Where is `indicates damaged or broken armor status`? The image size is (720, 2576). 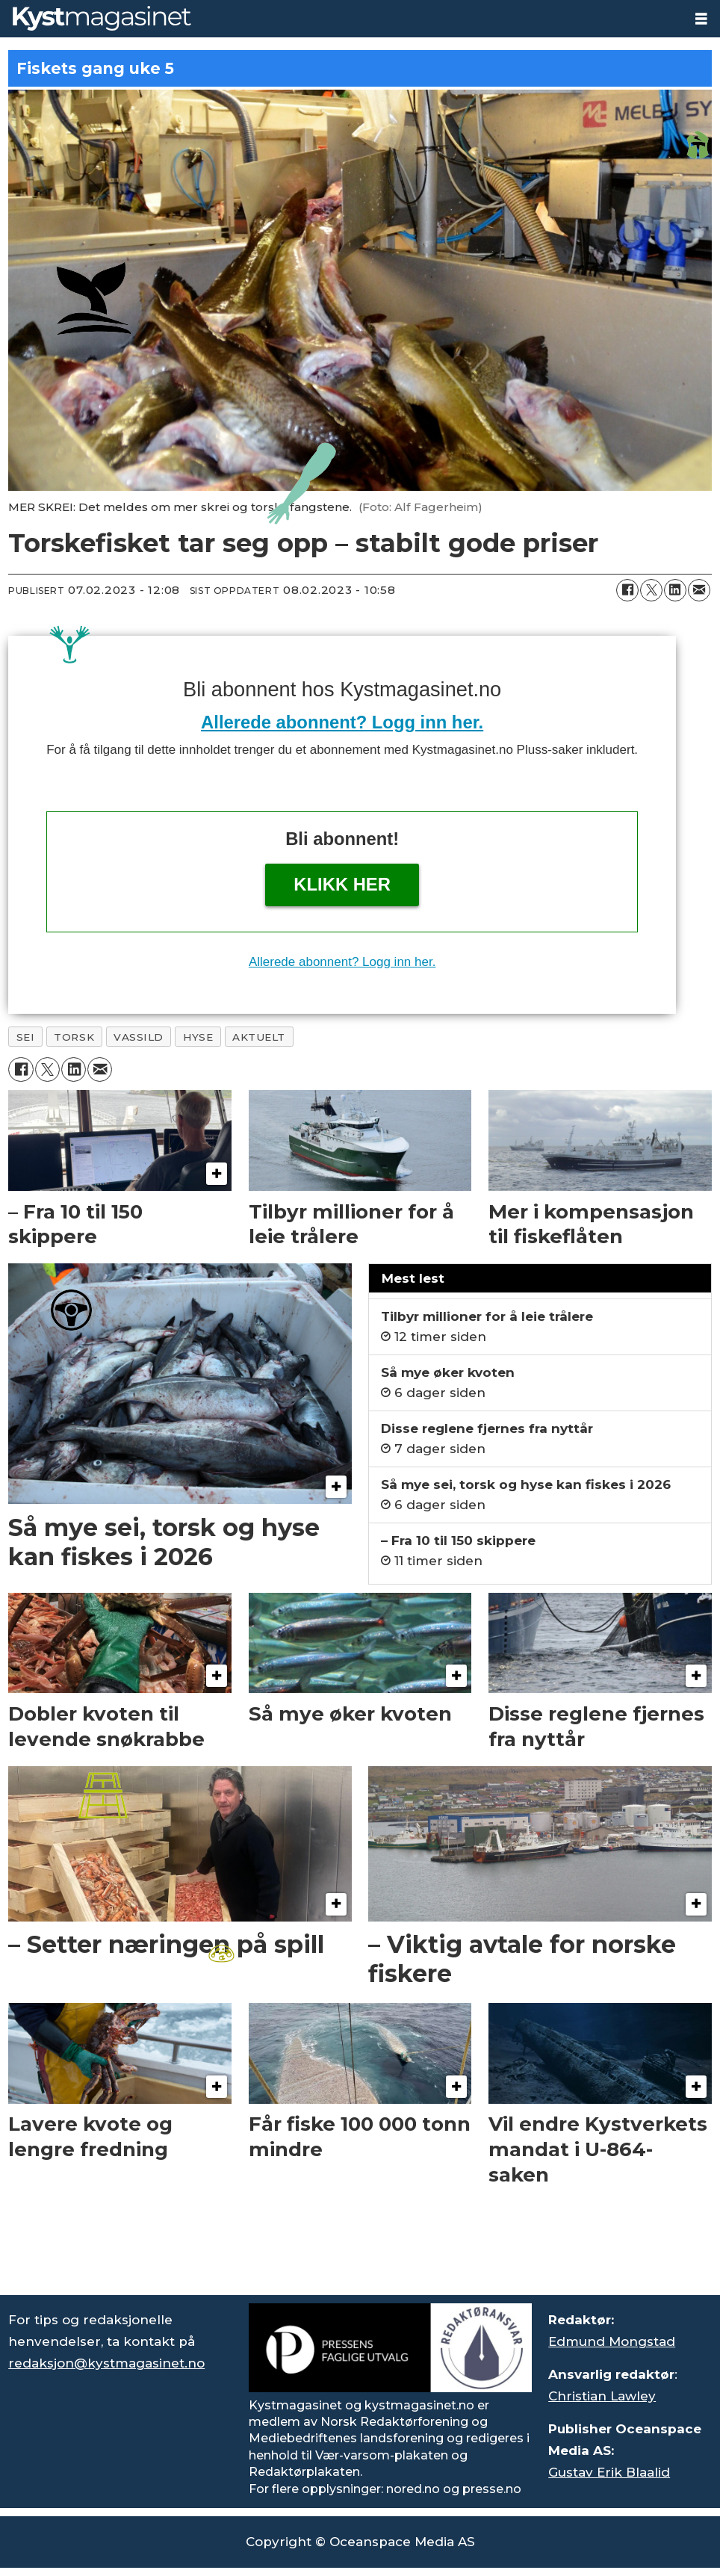 indicates damaged or broken armor status is located at coordinates (698, 145).